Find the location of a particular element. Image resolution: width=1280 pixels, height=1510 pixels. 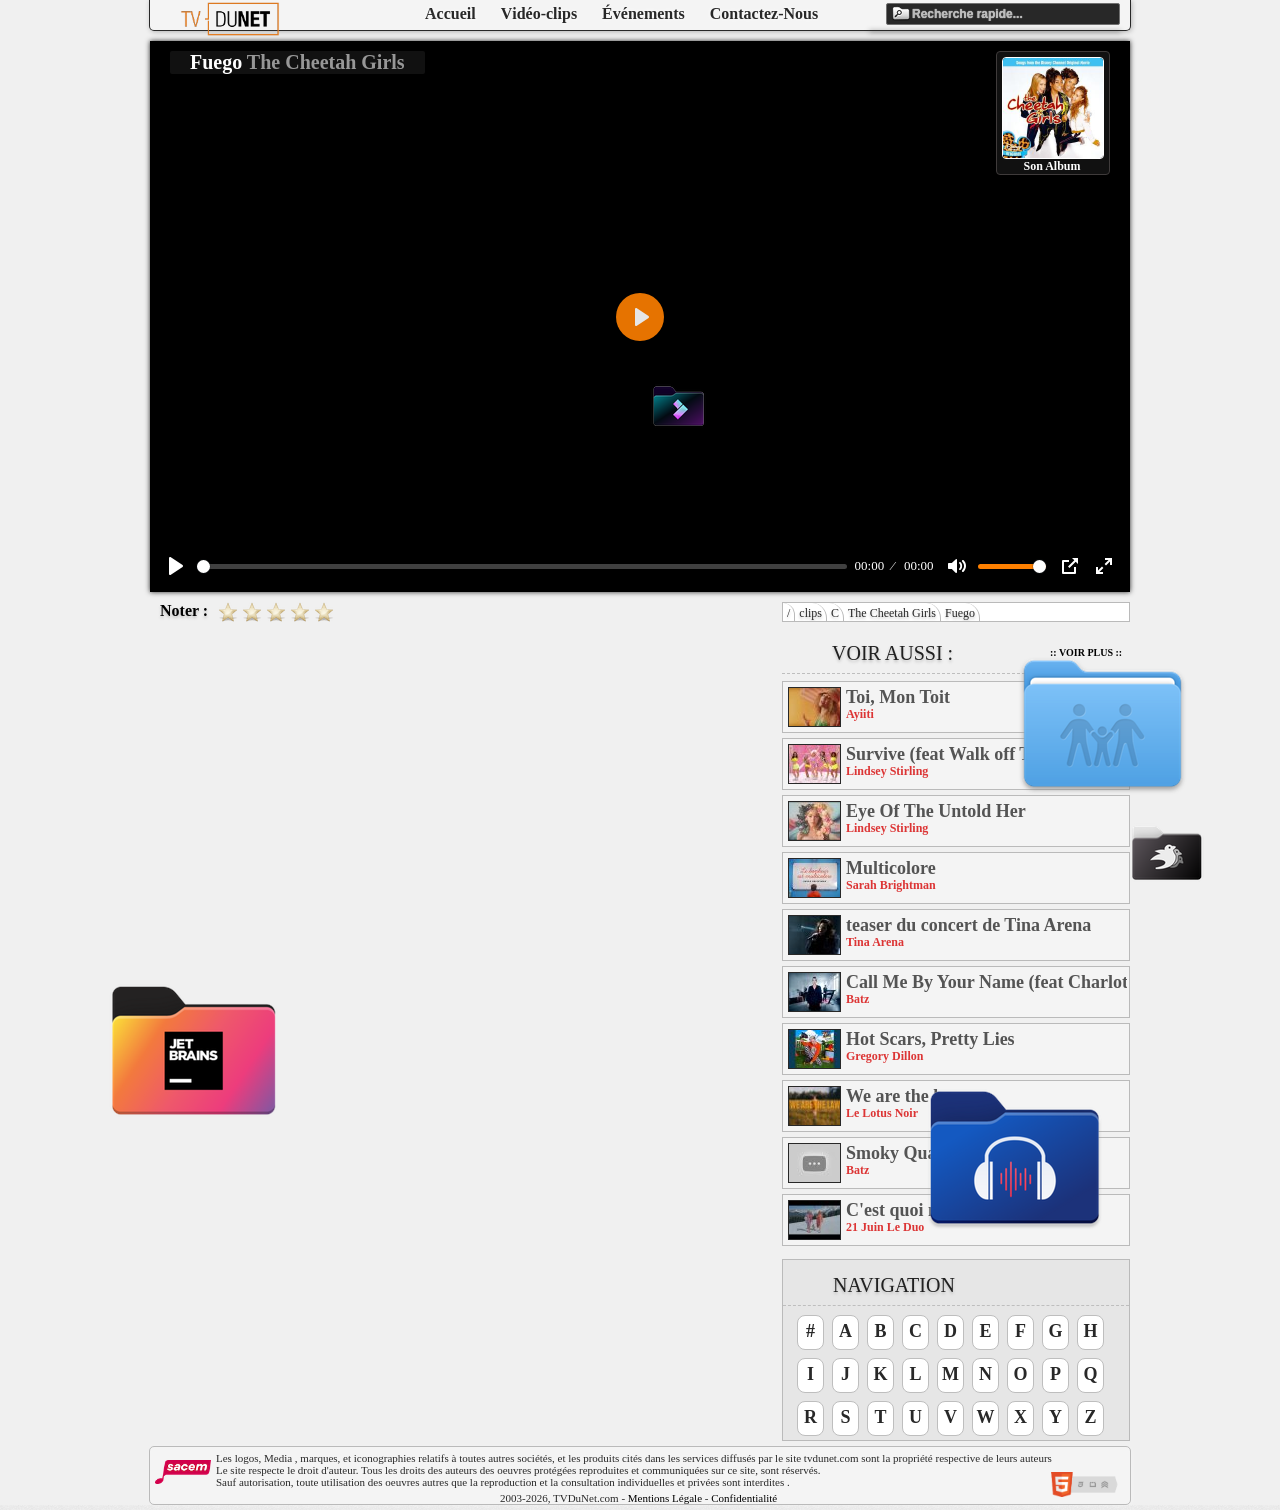

open JetBrains IDE projects folder is located at coordinates (193, 1055).